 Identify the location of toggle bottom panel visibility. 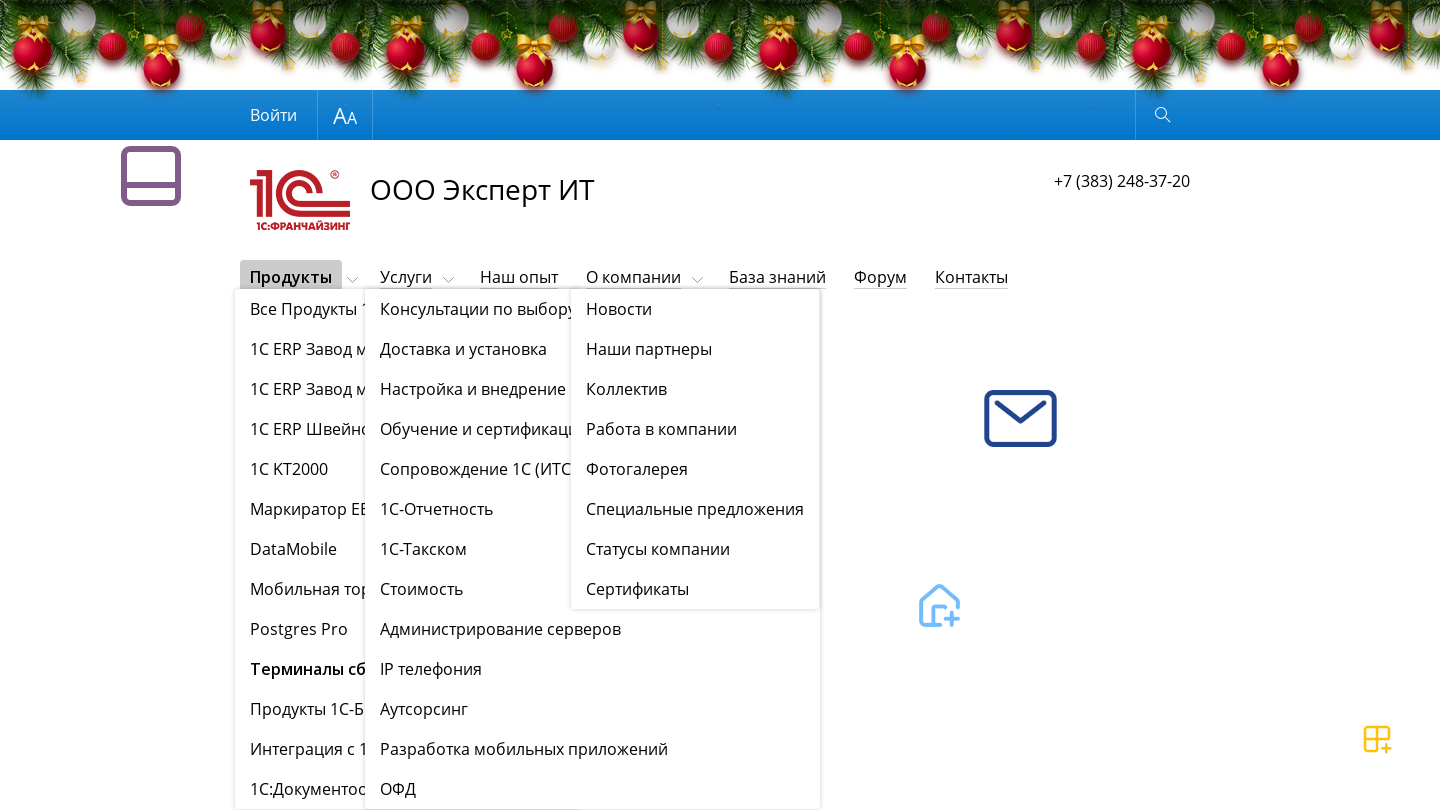
(151, 176).